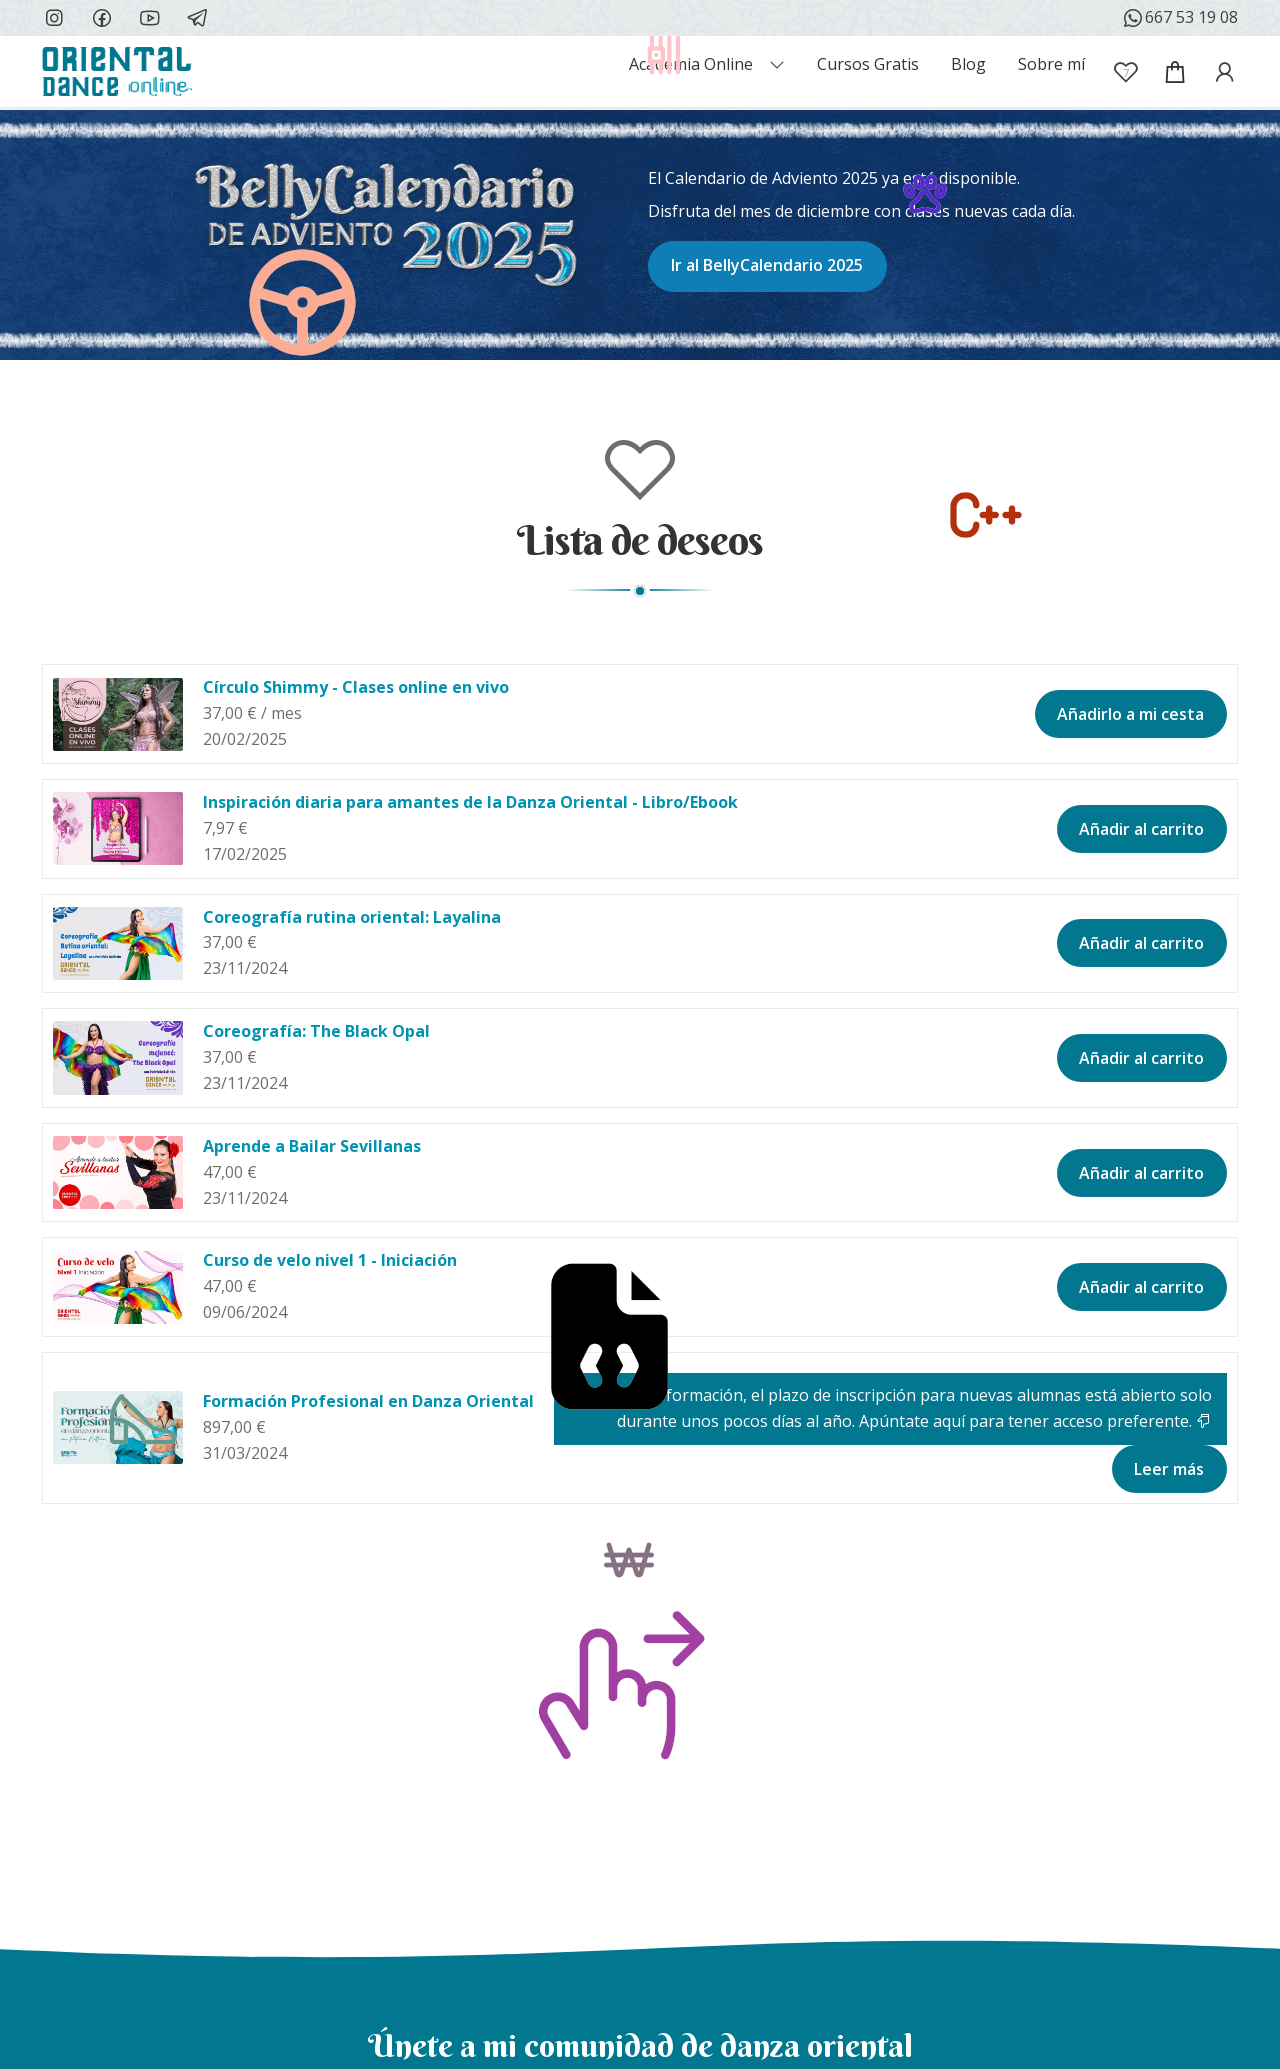 The image size is (1280, 2069). I want to click on browse women's footwear category, so click(139, 1421).